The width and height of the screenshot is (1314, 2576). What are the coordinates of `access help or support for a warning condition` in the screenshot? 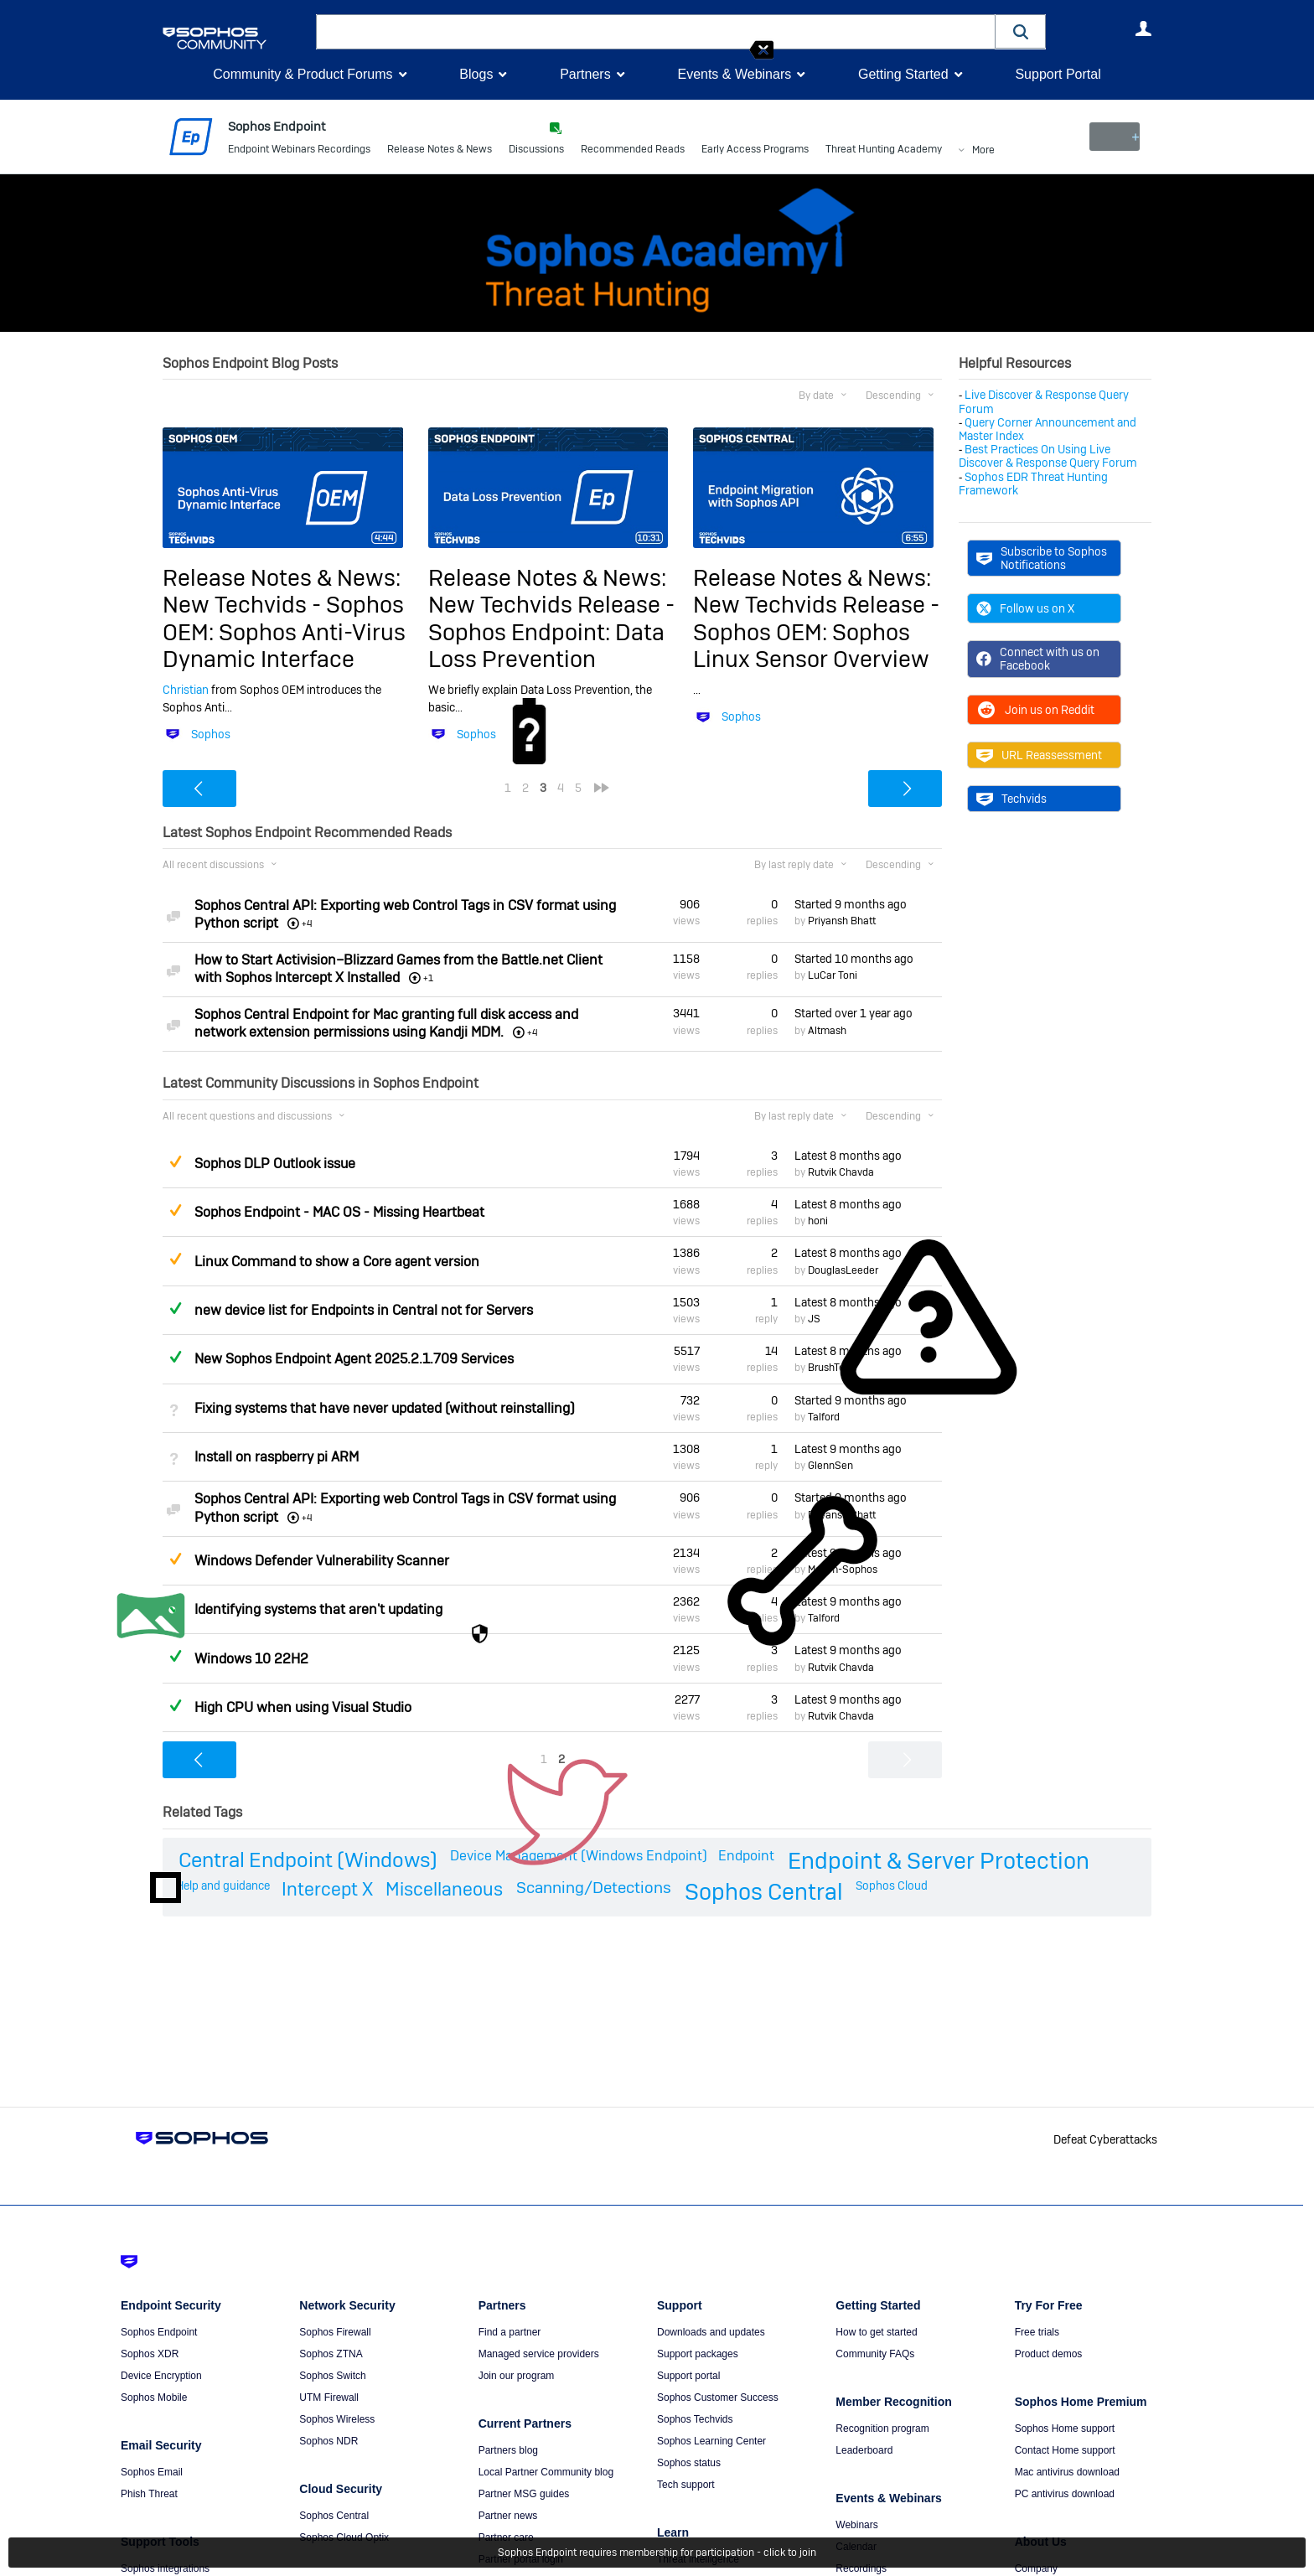 It's located at (929, 1322).